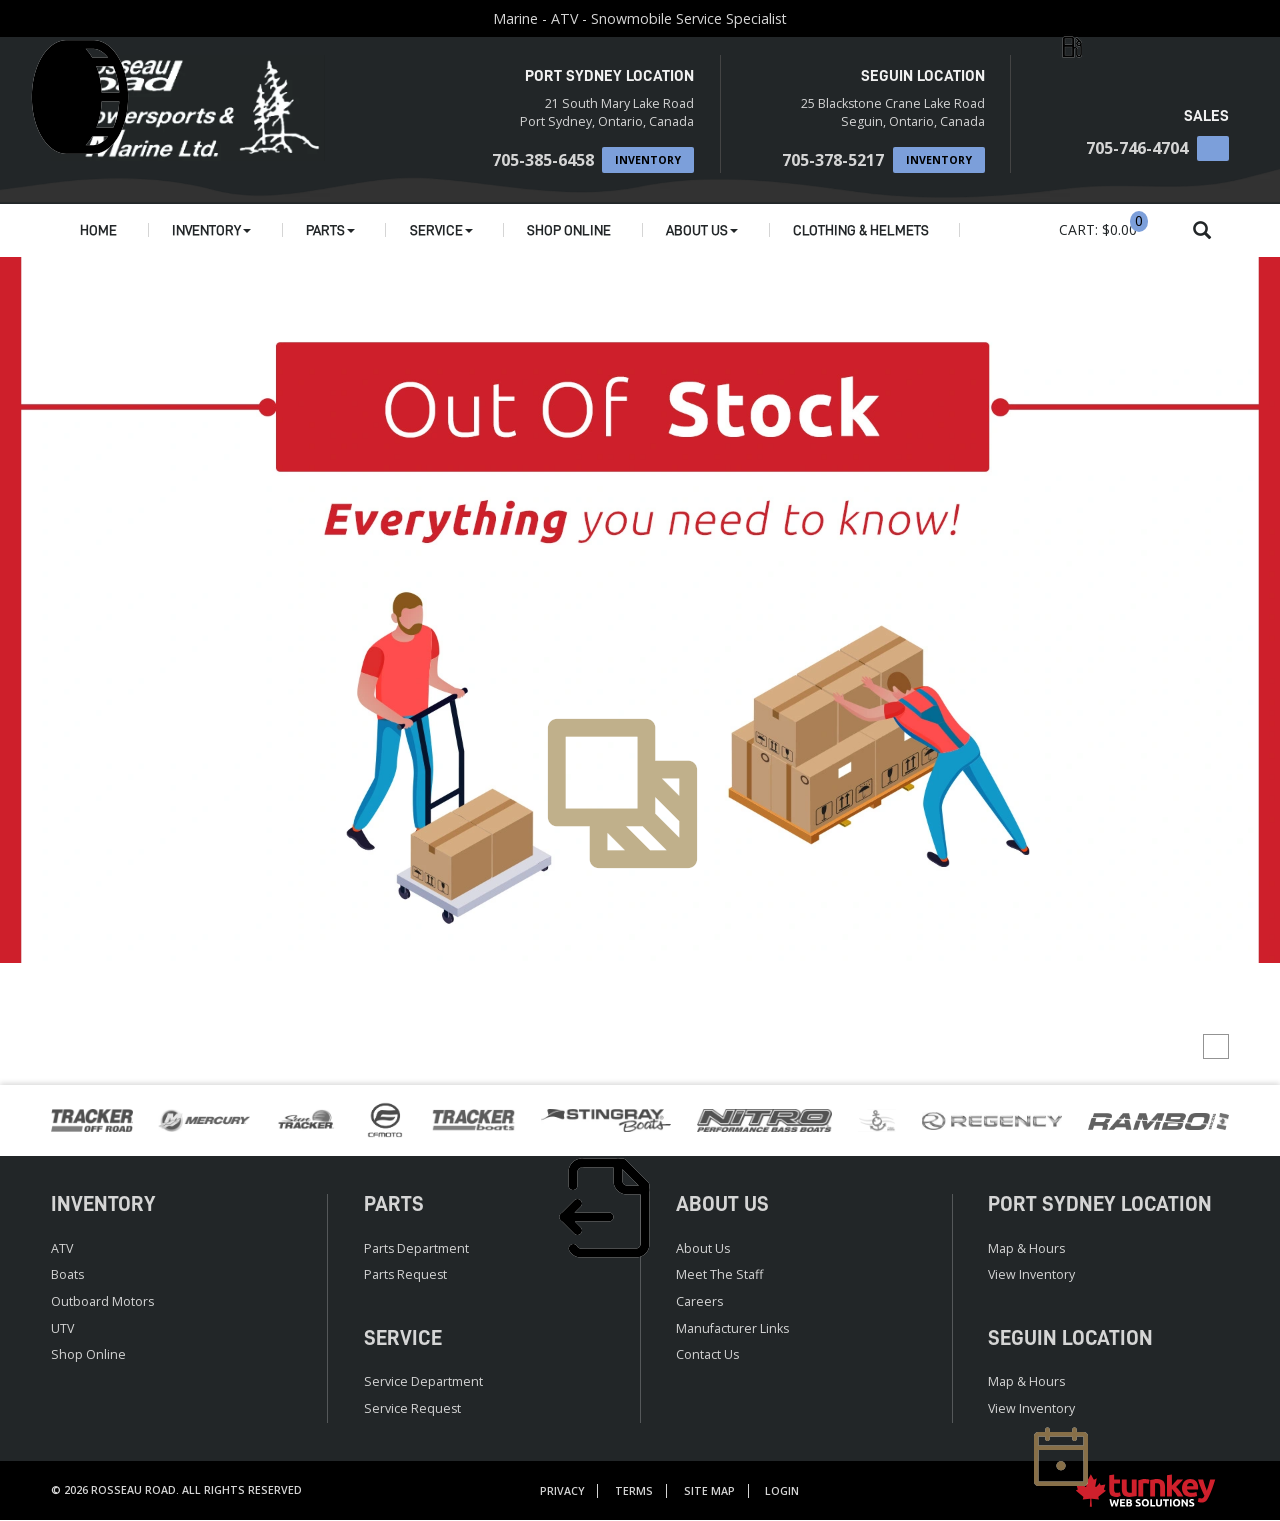  What do you see at coordinates (609, 1208) in the screenshot?
I see `export file to another location` at bounding box center [609, 1208].